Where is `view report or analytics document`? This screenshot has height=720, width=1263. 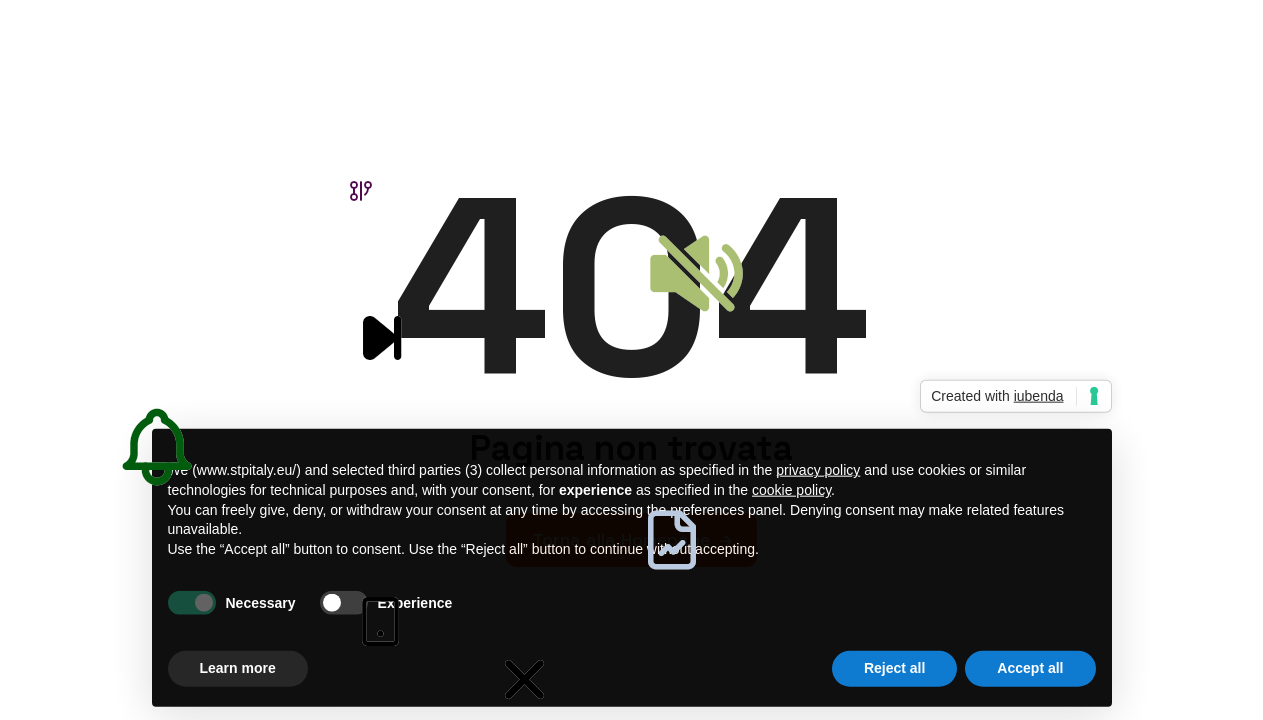 view report or analytics document is located at coordinates (672, 540).